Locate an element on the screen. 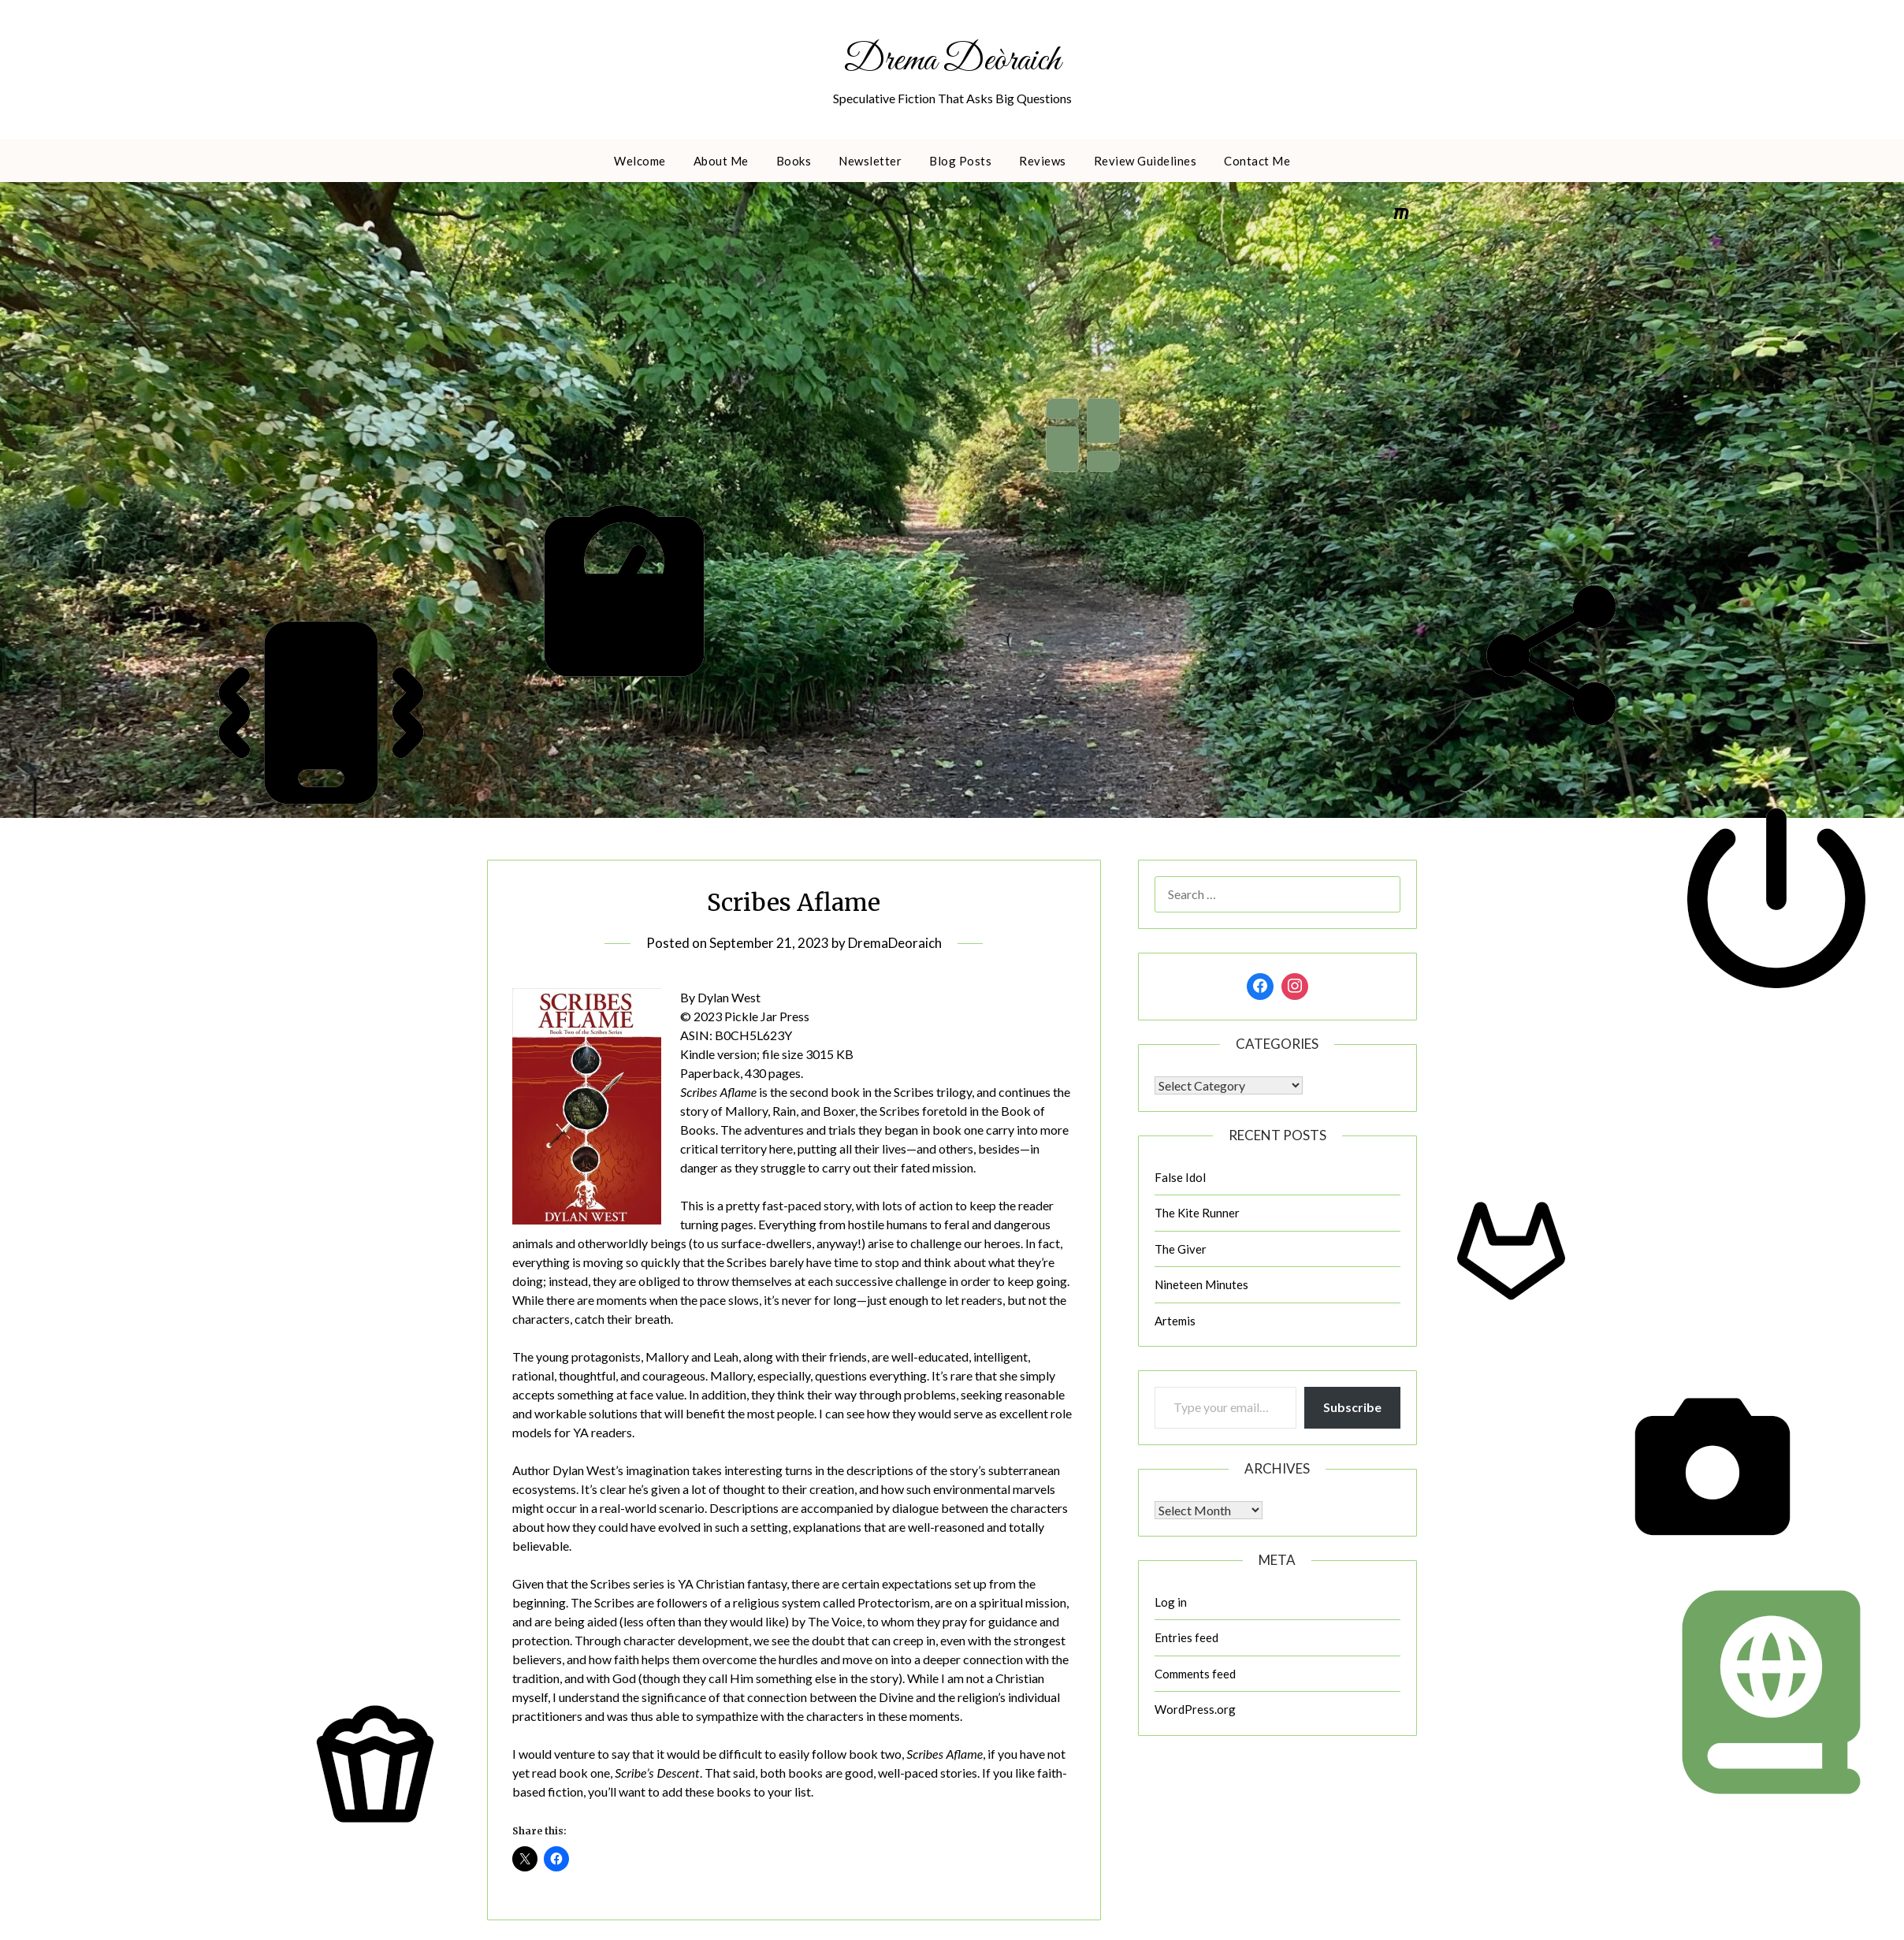 The height and width of the screenshot is (1940, 1904). phone is on vibrate mode is located at coordinates (321, 712).